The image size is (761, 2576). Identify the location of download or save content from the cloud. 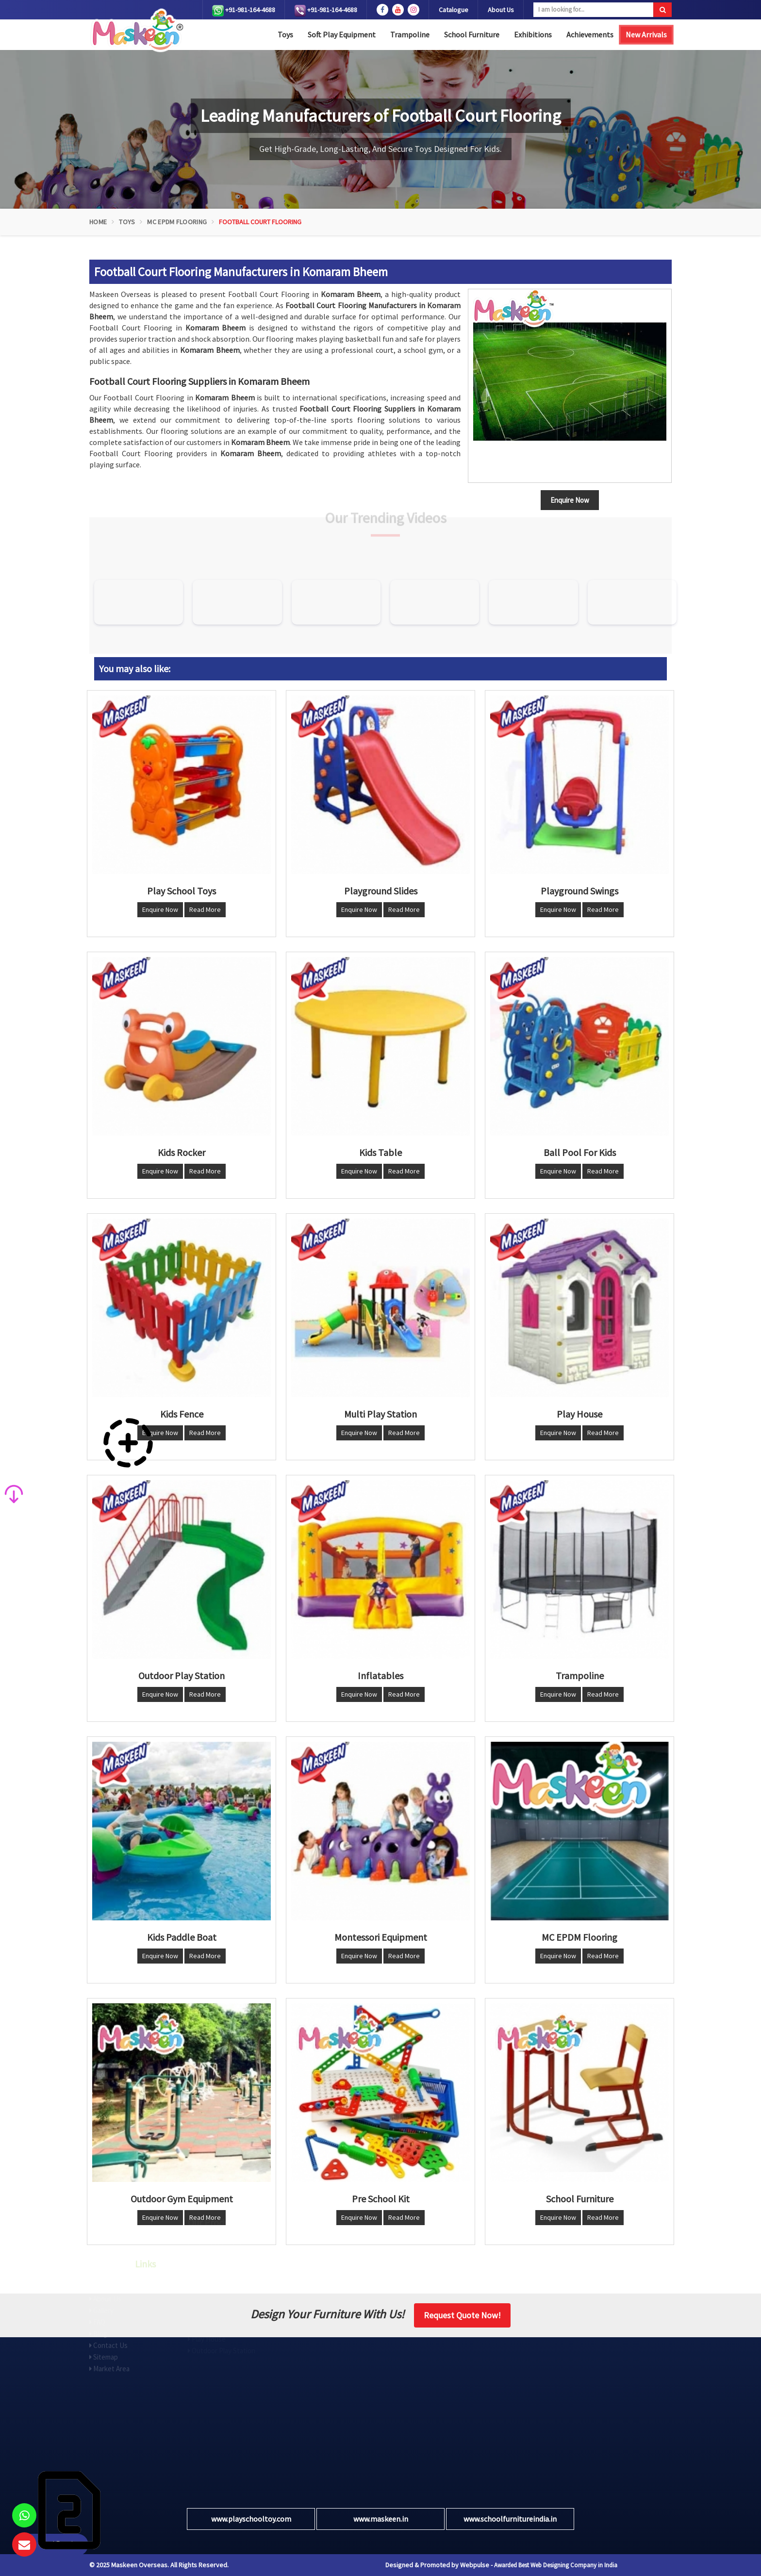
(14, 1494).